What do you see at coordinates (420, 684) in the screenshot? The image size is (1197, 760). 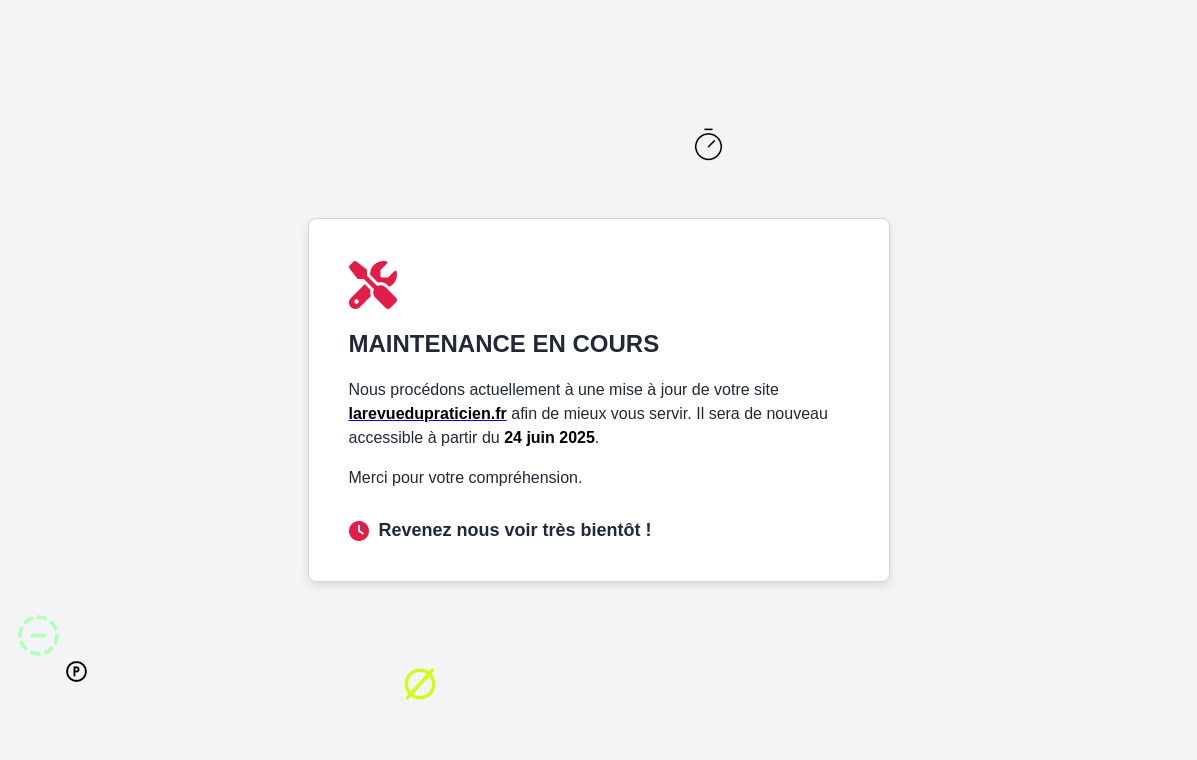 I see `indicates an empty or null value` at bounding box center [420, 684].